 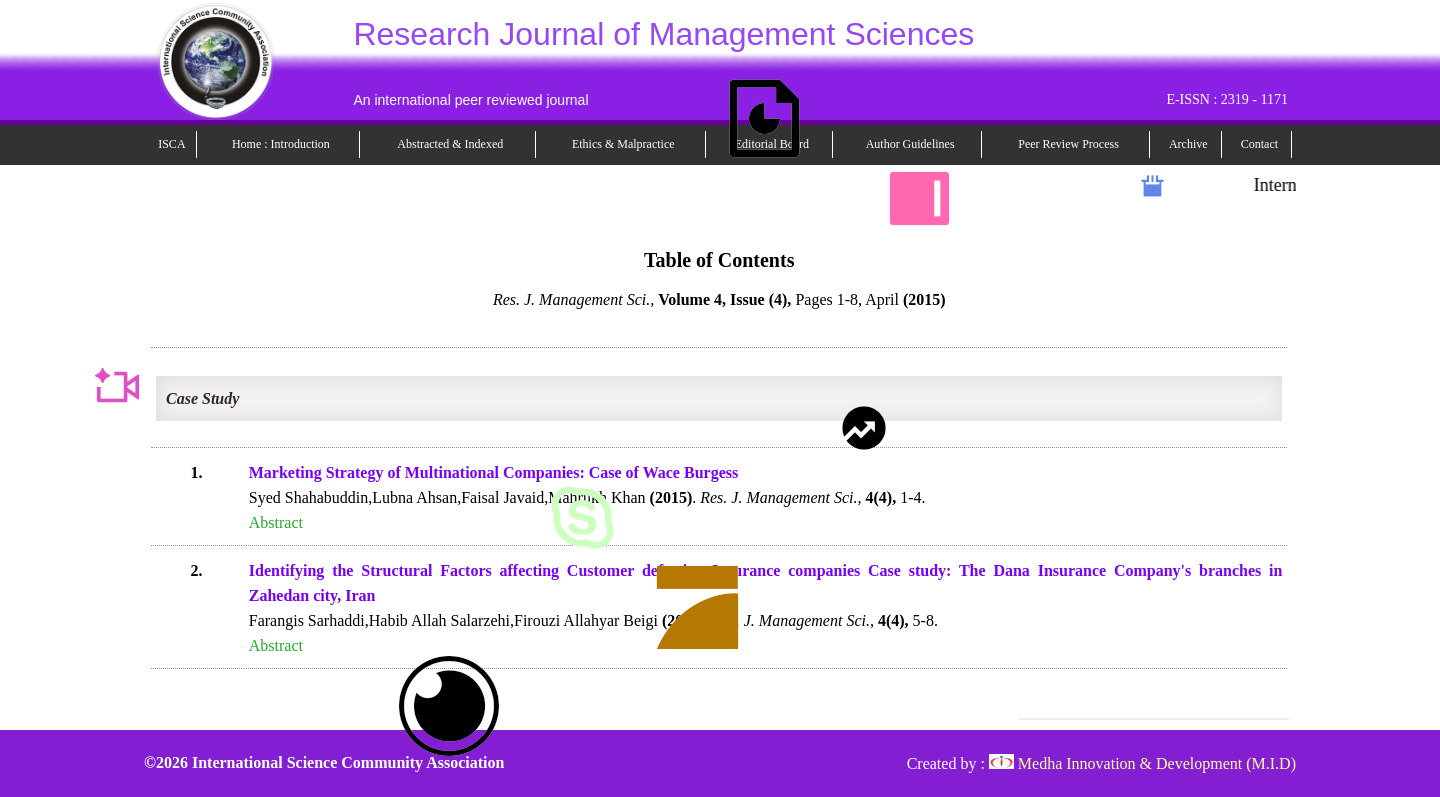 What do you see at coordinates (1152, 186) in the screenshot?
I see `sensor device status indicator` at bounding box center [1152, 186].